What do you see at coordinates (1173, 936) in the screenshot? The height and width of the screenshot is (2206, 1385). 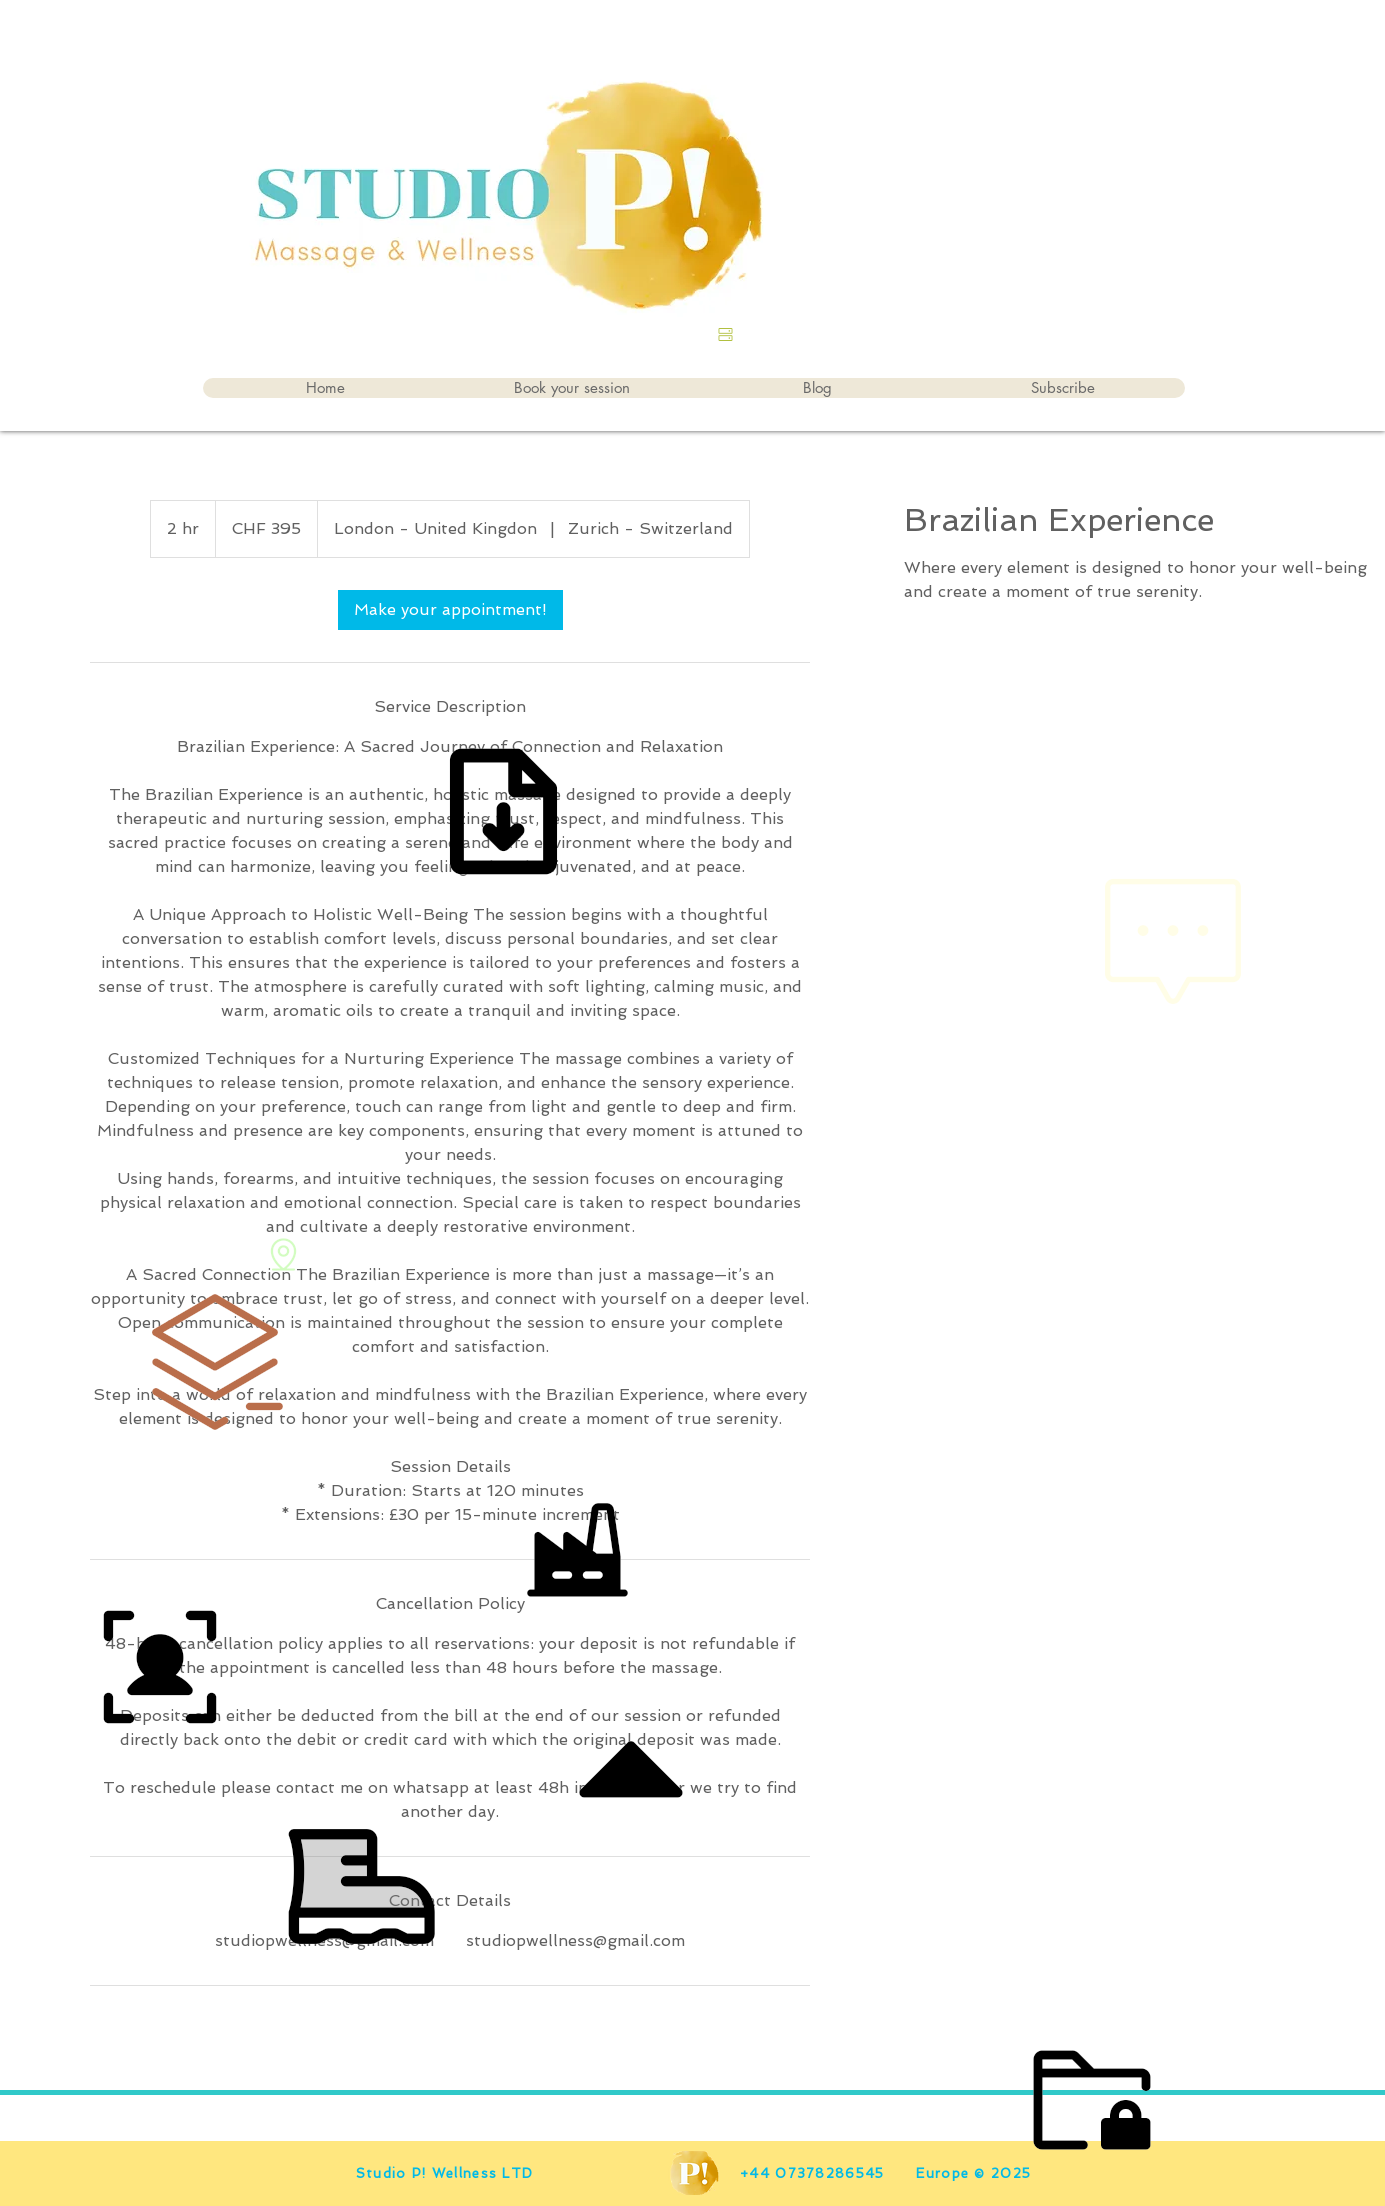 I see `open chat or messaging` at bounding box center [1173, 936].